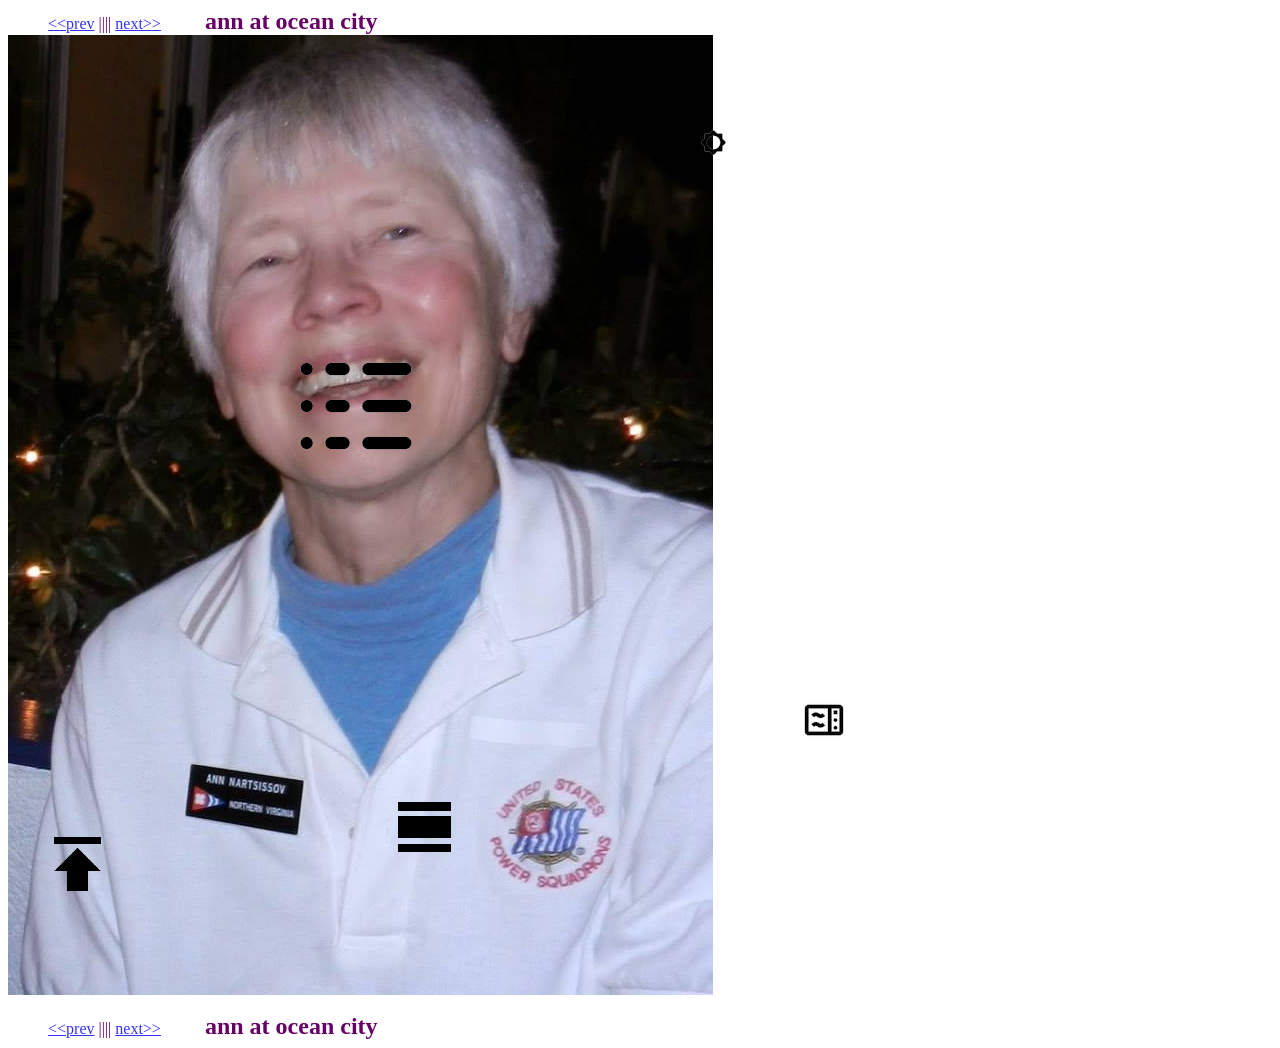  Describe the element at coordinates (426, 827) in the screenshot. I see `switch to day view in calendar` at that location.